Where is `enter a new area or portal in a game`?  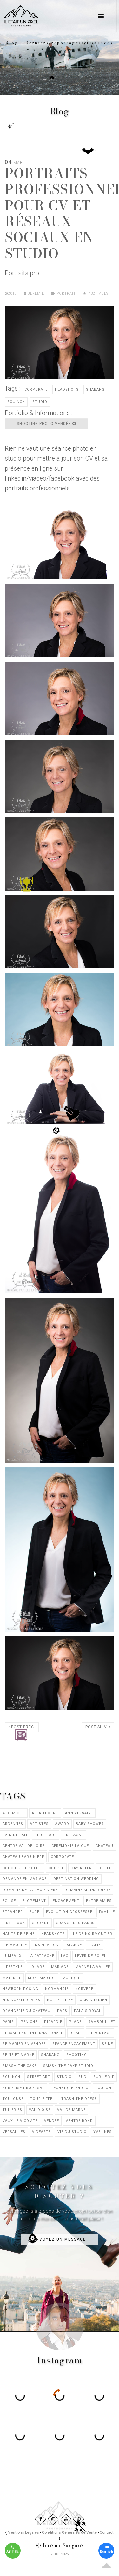 enter a new area or portal in a game is located at coordinates (51, 77).